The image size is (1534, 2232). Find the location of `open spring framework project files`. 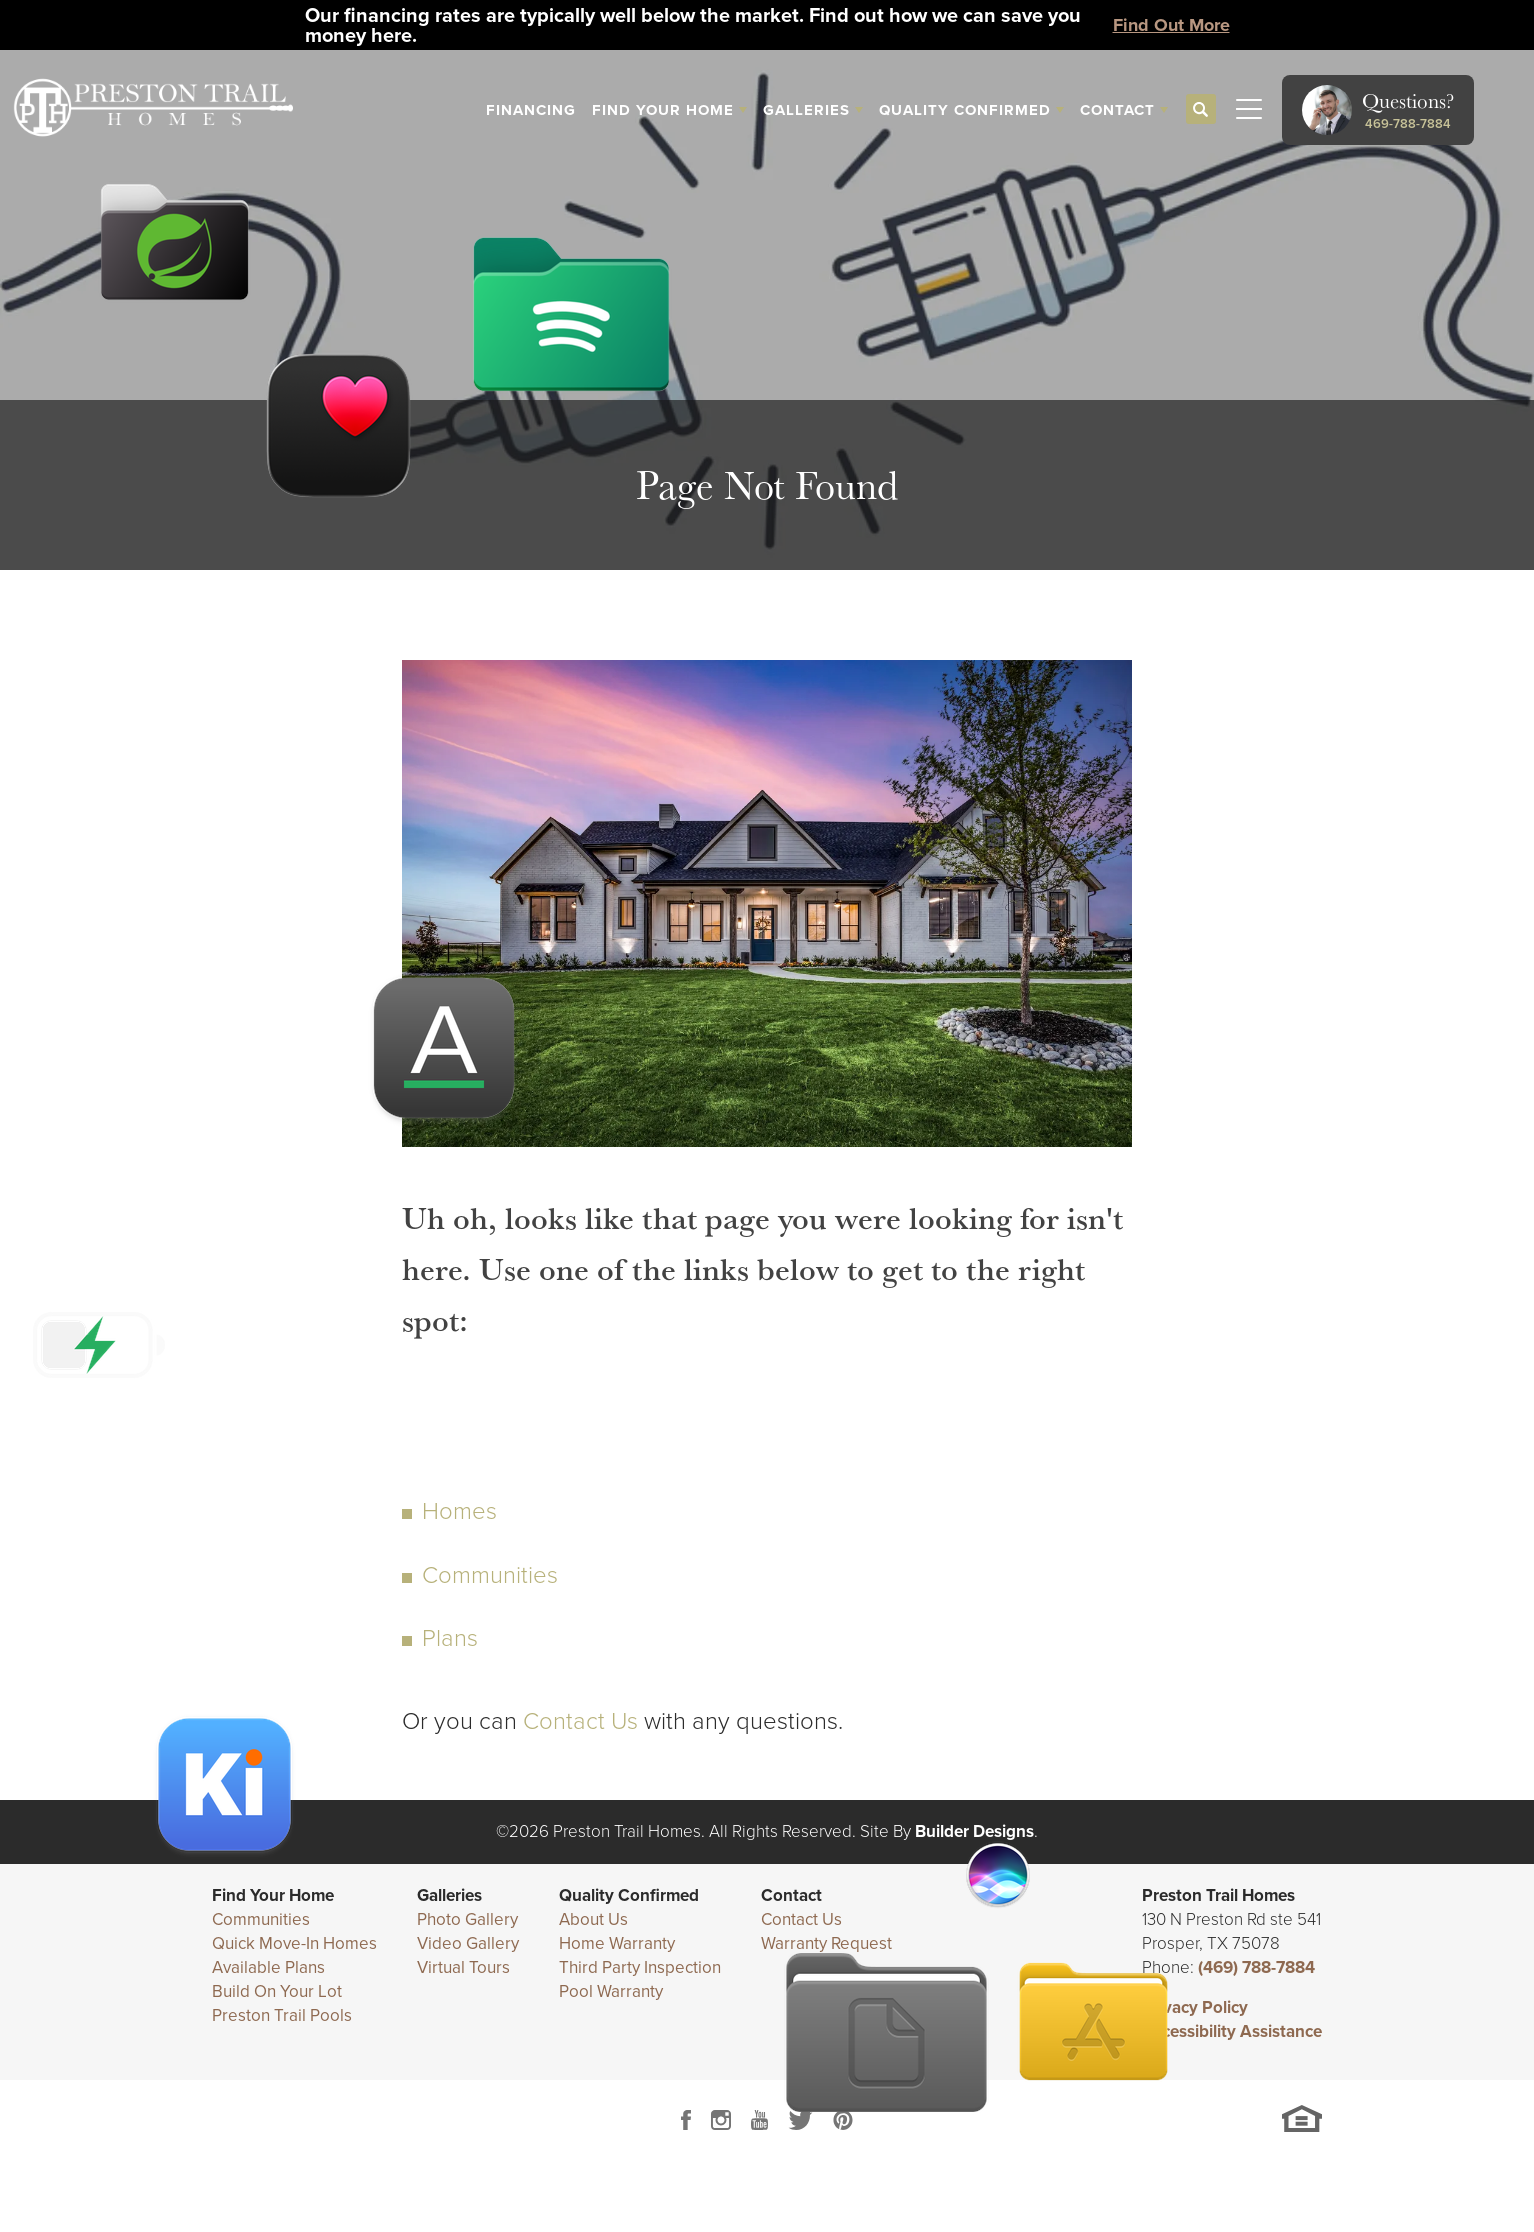

open spring framework project files is located at coordinates (174, 246).